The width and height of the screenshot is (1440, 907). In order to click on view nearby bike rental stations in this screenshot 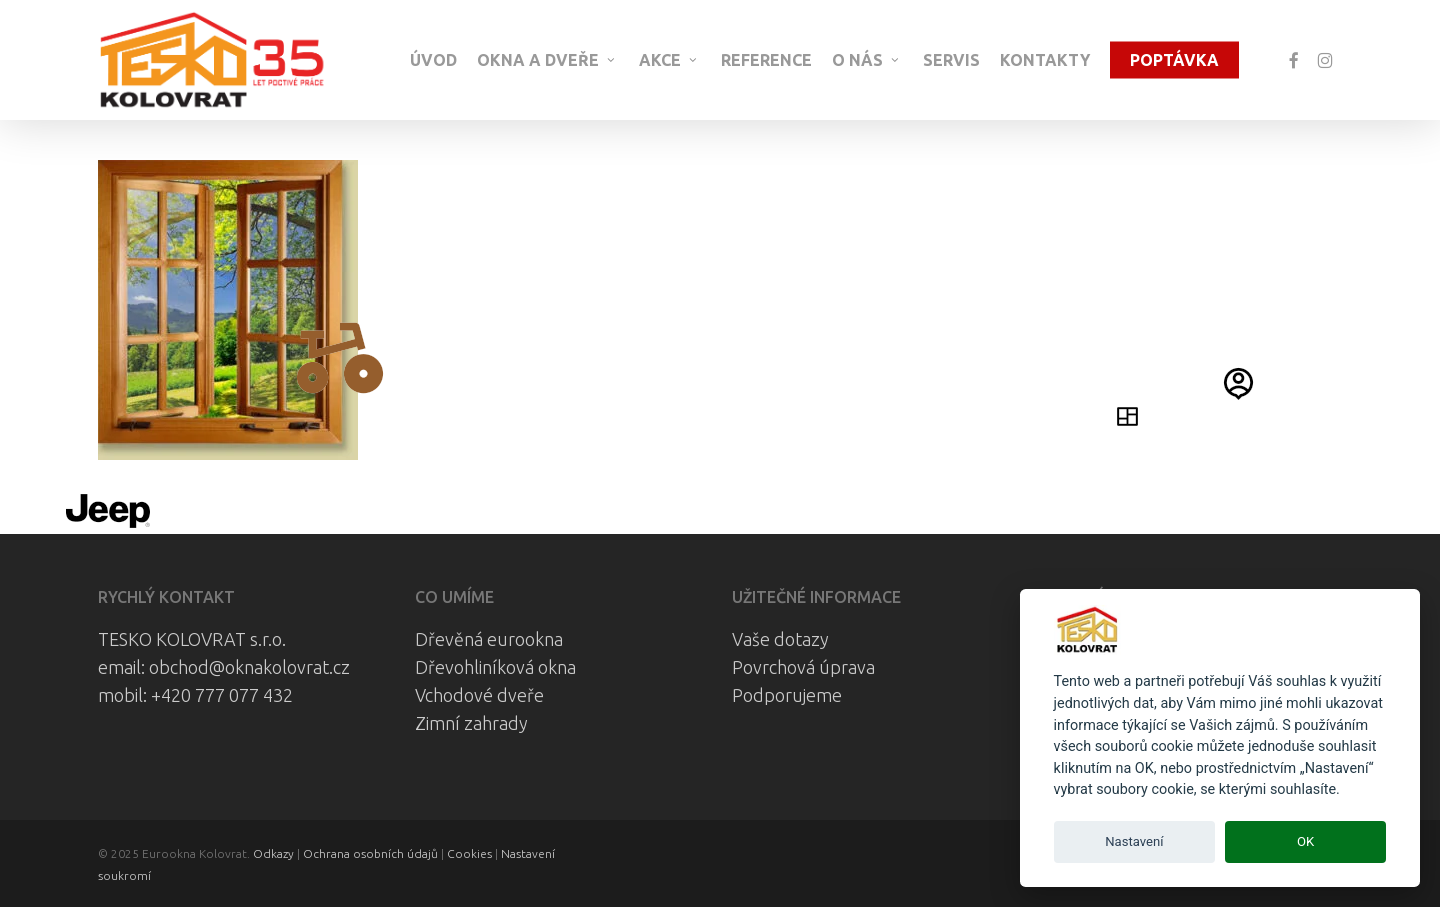, I will do `click(340, 358)`.